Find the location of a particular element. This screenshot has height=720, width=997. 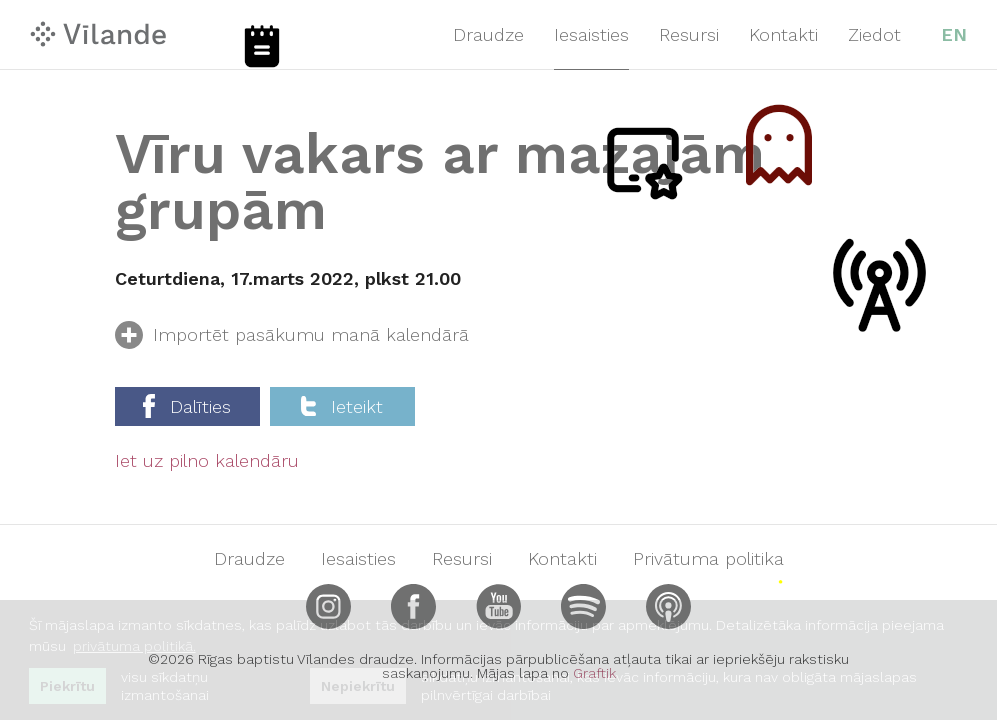

broadcast or transmission status is located at coordinates (879, 285).